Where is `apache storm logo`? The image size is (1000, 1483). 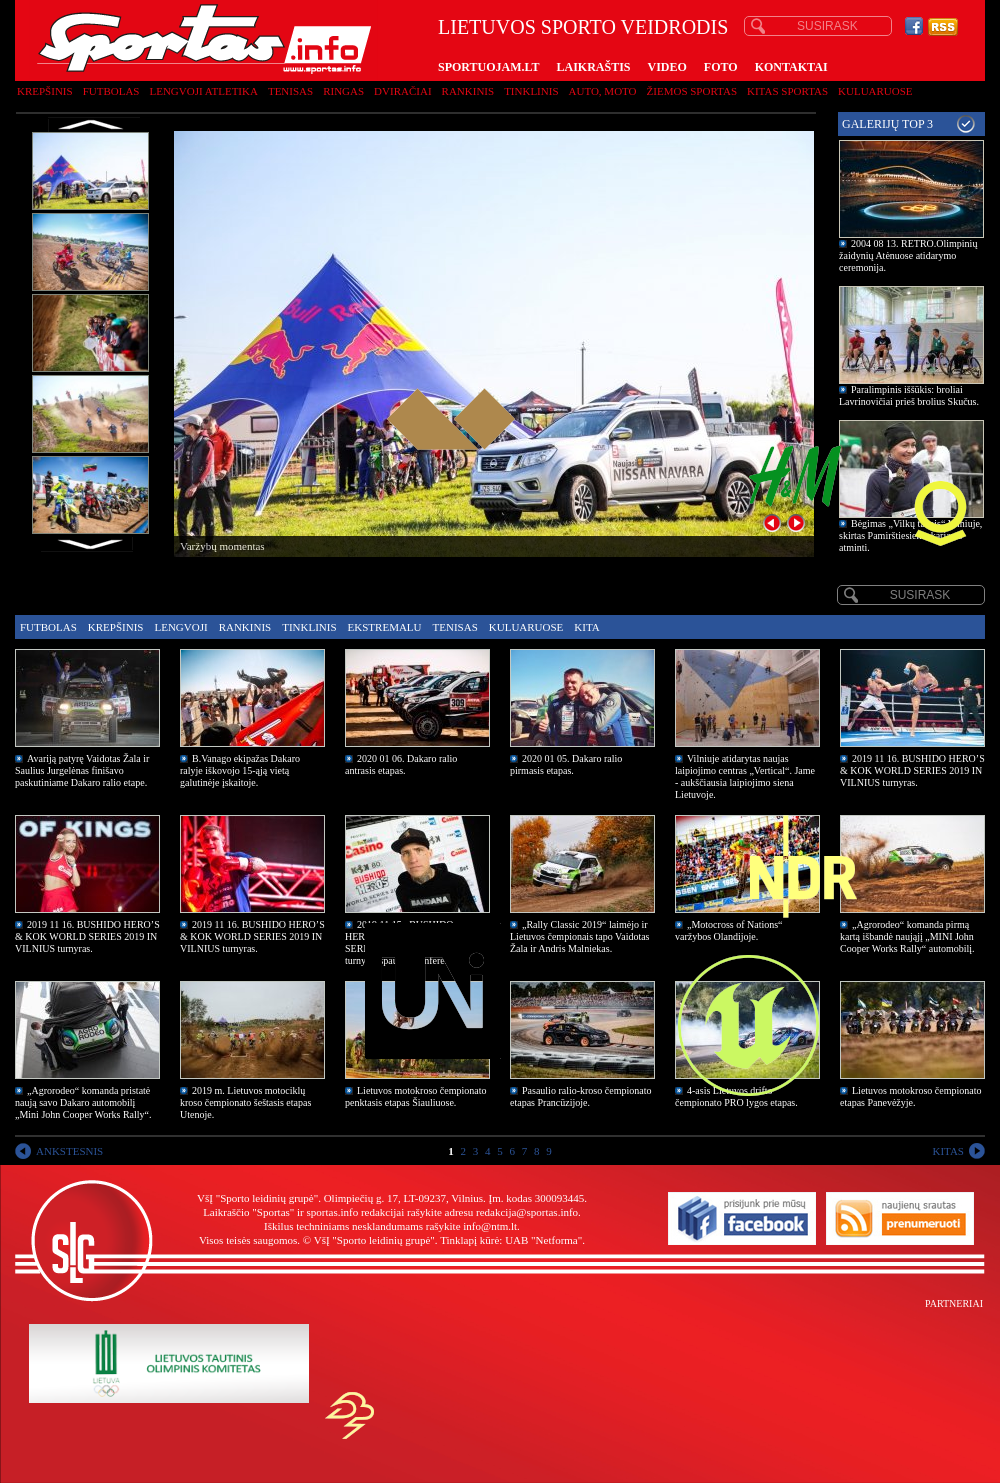 apache storm logo is located at coordinates (349, 1415).